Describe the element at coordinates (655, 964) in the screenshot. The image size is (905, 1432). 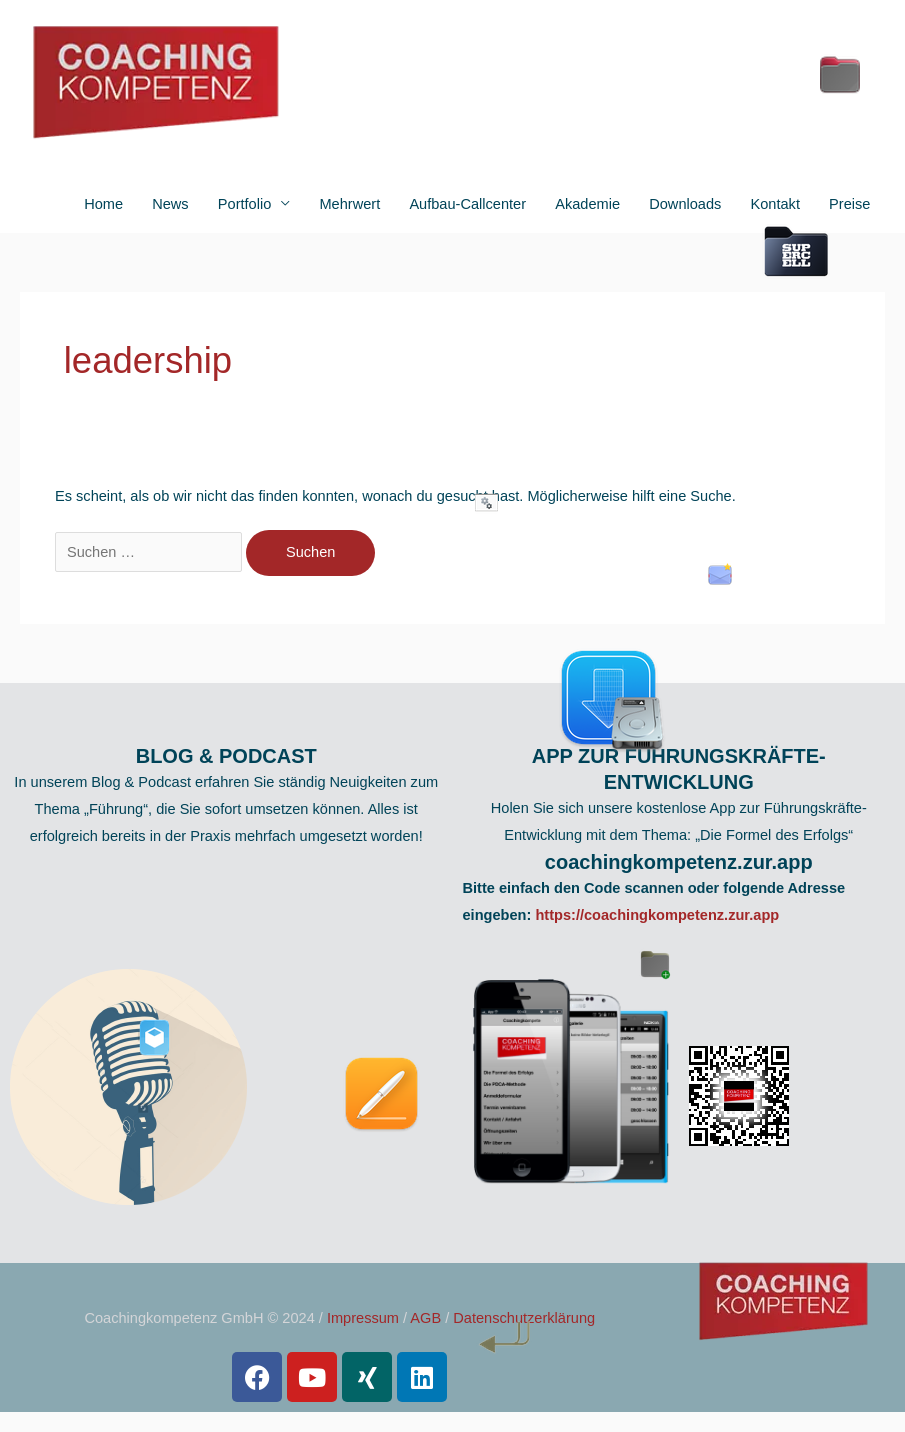
I see `create a new folder` at that location.